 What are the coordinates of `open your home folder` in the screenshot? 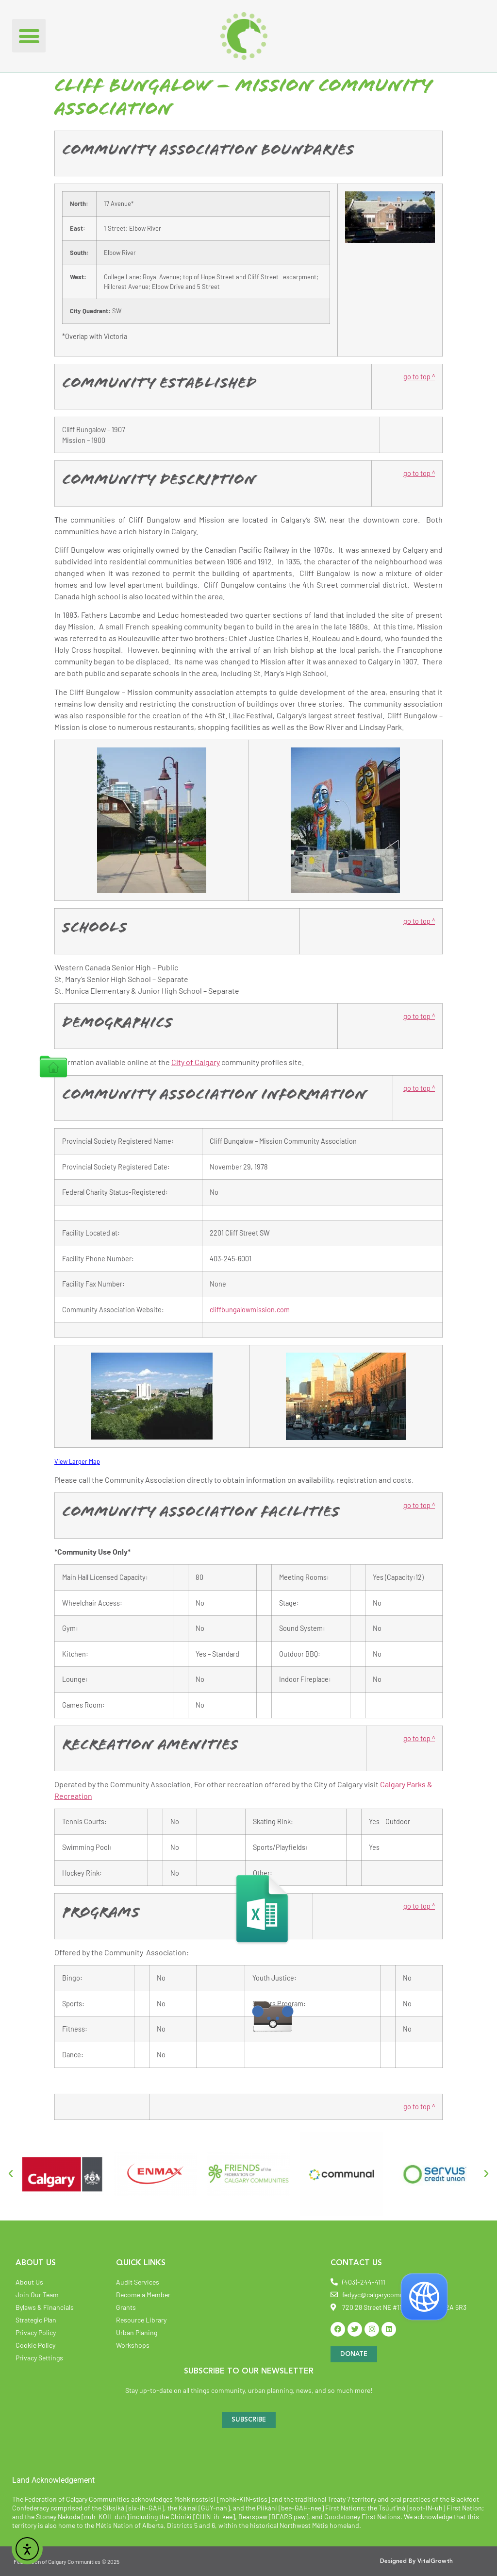 It's located at (53, 1067).